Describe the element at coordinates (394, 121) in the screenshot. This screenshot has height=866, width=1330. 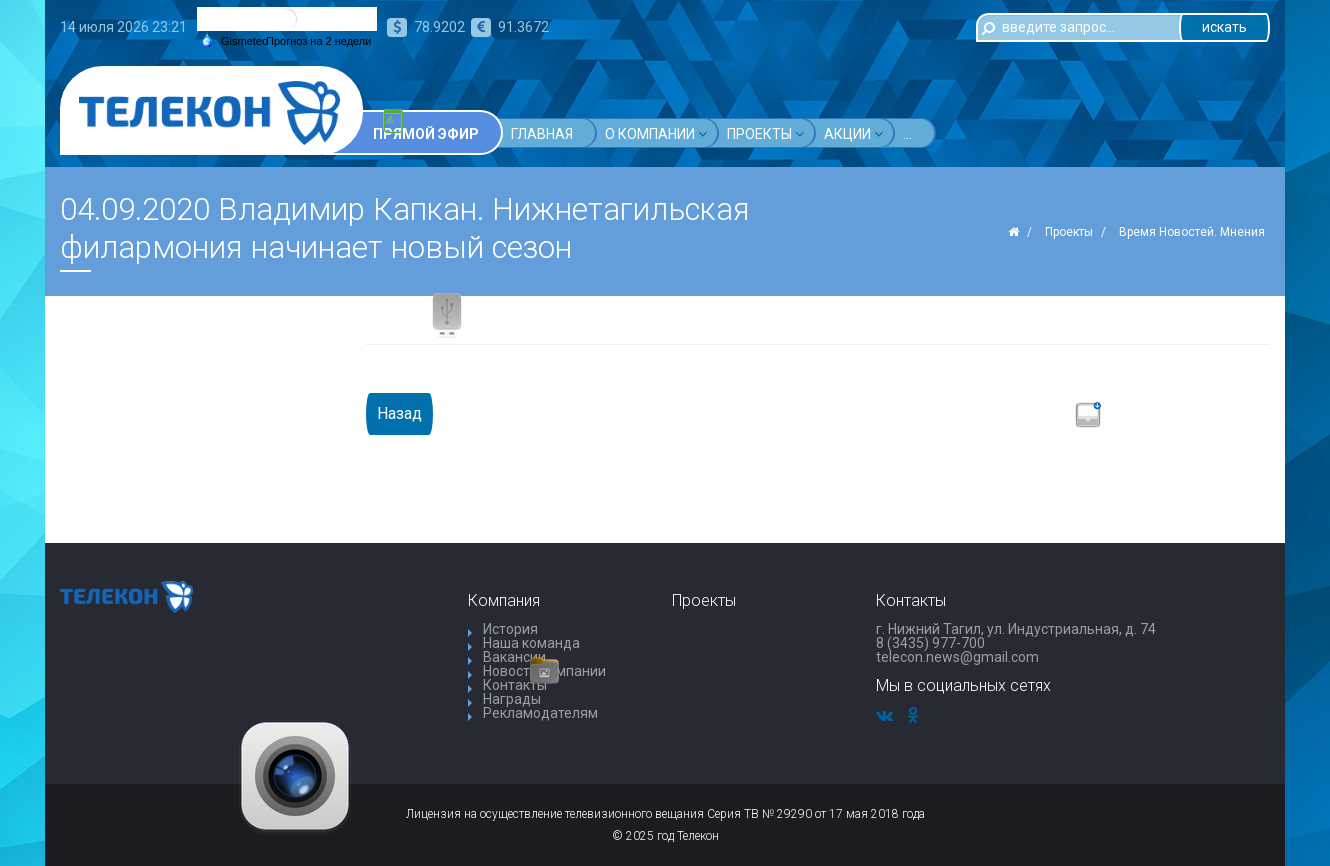
I see `open ebook reader app` at that location.